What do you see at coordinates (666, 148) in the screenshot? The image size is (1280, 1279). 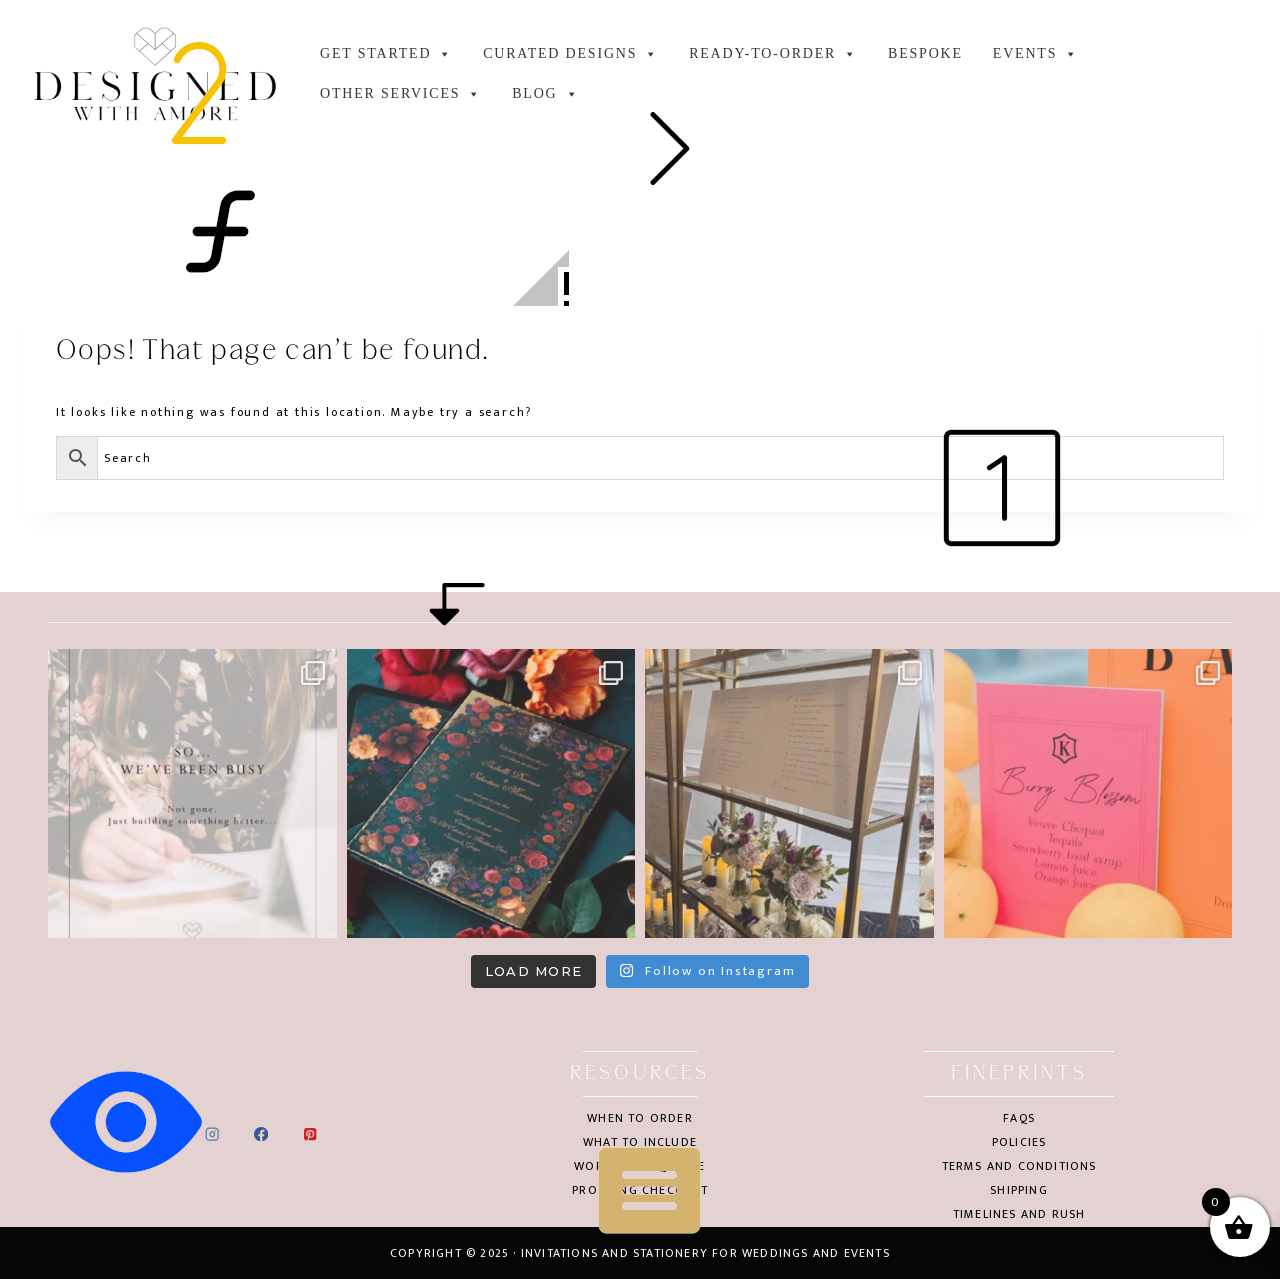 I see `navigate to the next item or page` at bounding box center [666, 148].